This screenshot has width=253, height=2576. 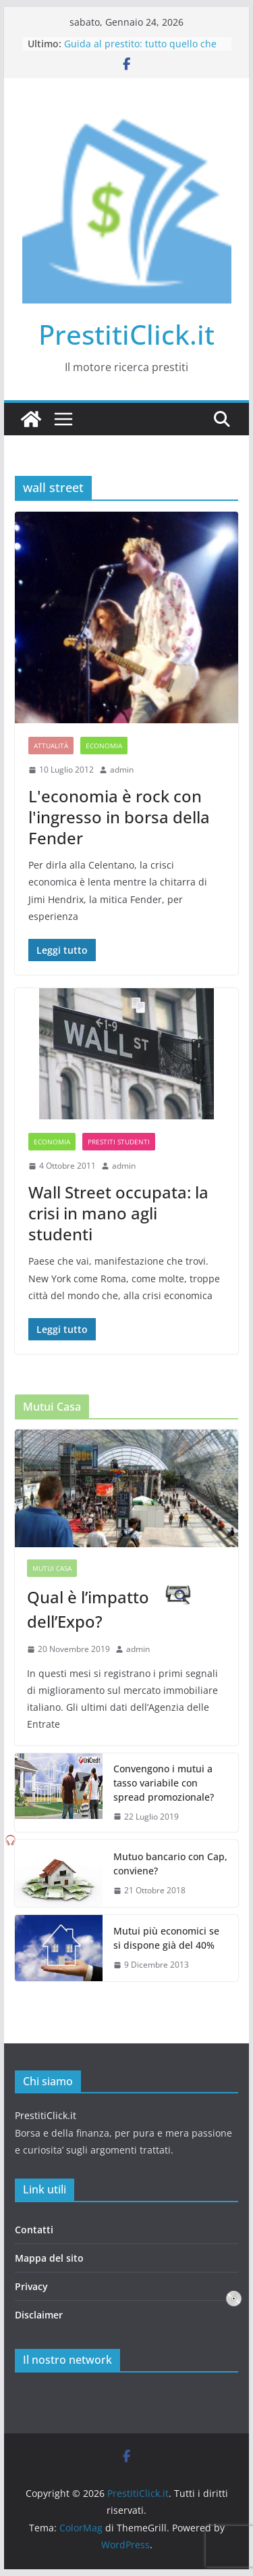 I want to click on airpods max headphones in red, so click(x=10, y=1840).